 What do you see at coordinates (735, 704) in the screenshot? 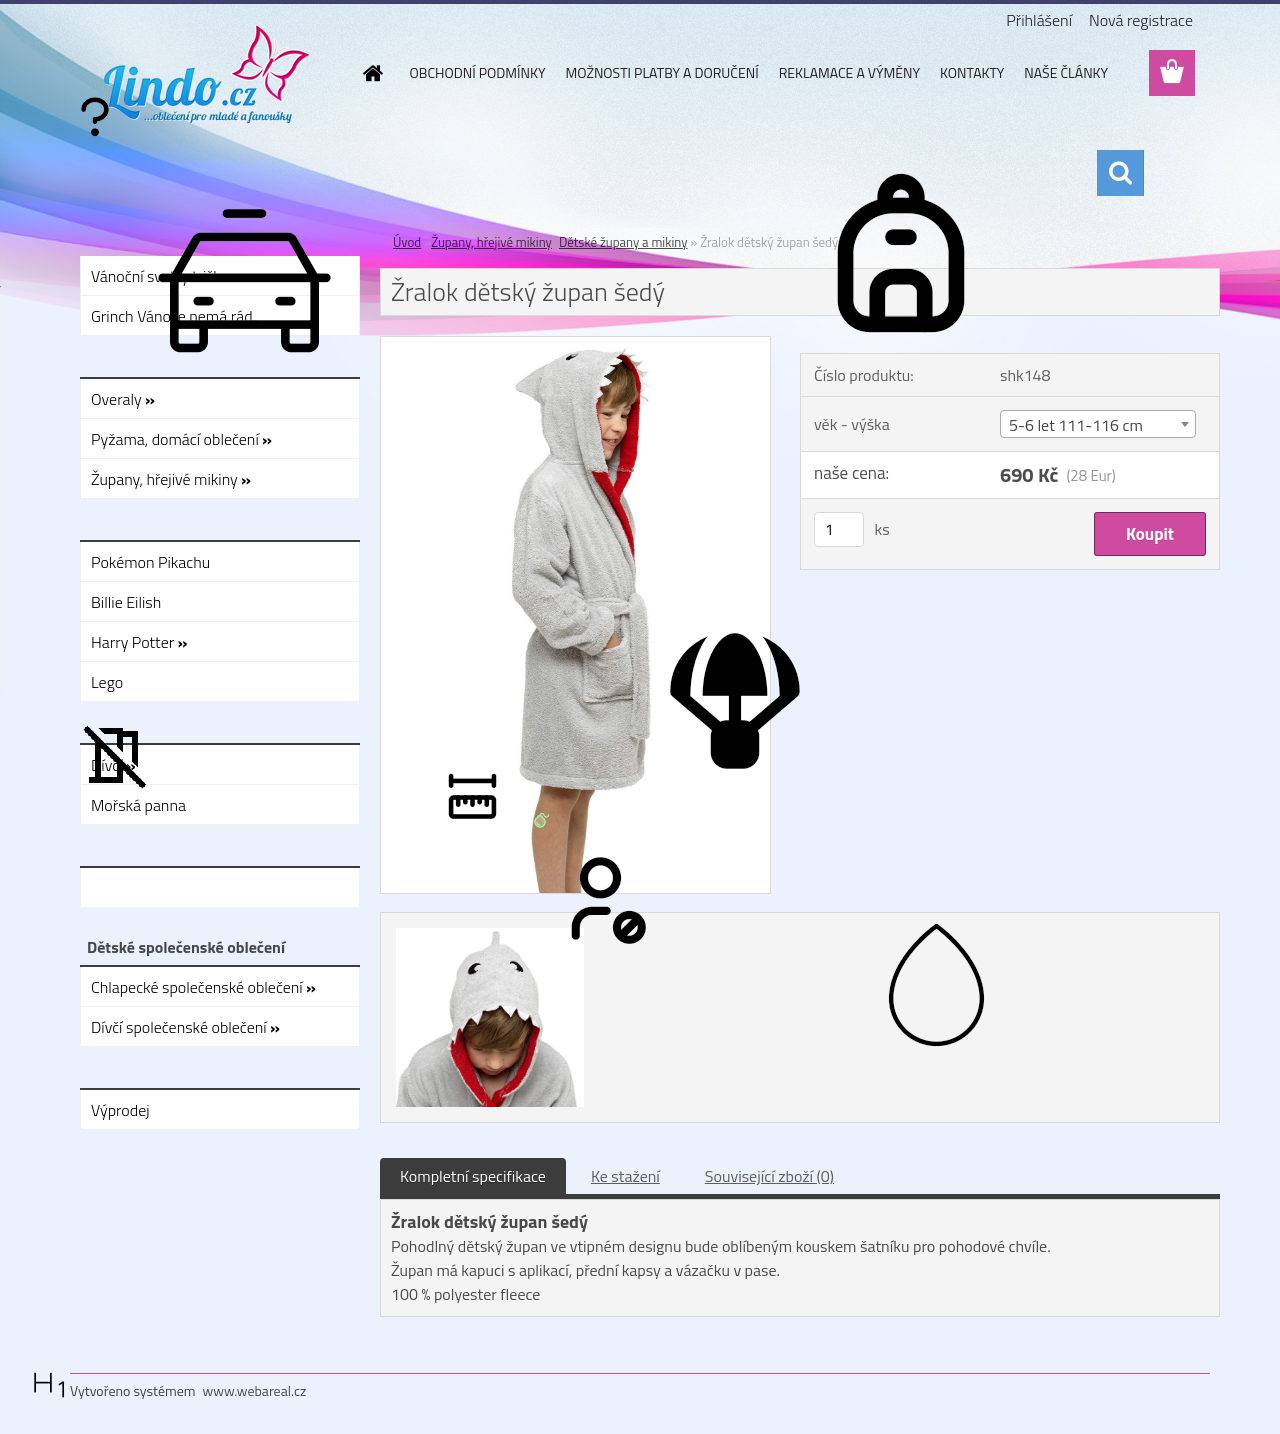
I see `request an airdrop or supply delivery` at bounding box center [735, 704].